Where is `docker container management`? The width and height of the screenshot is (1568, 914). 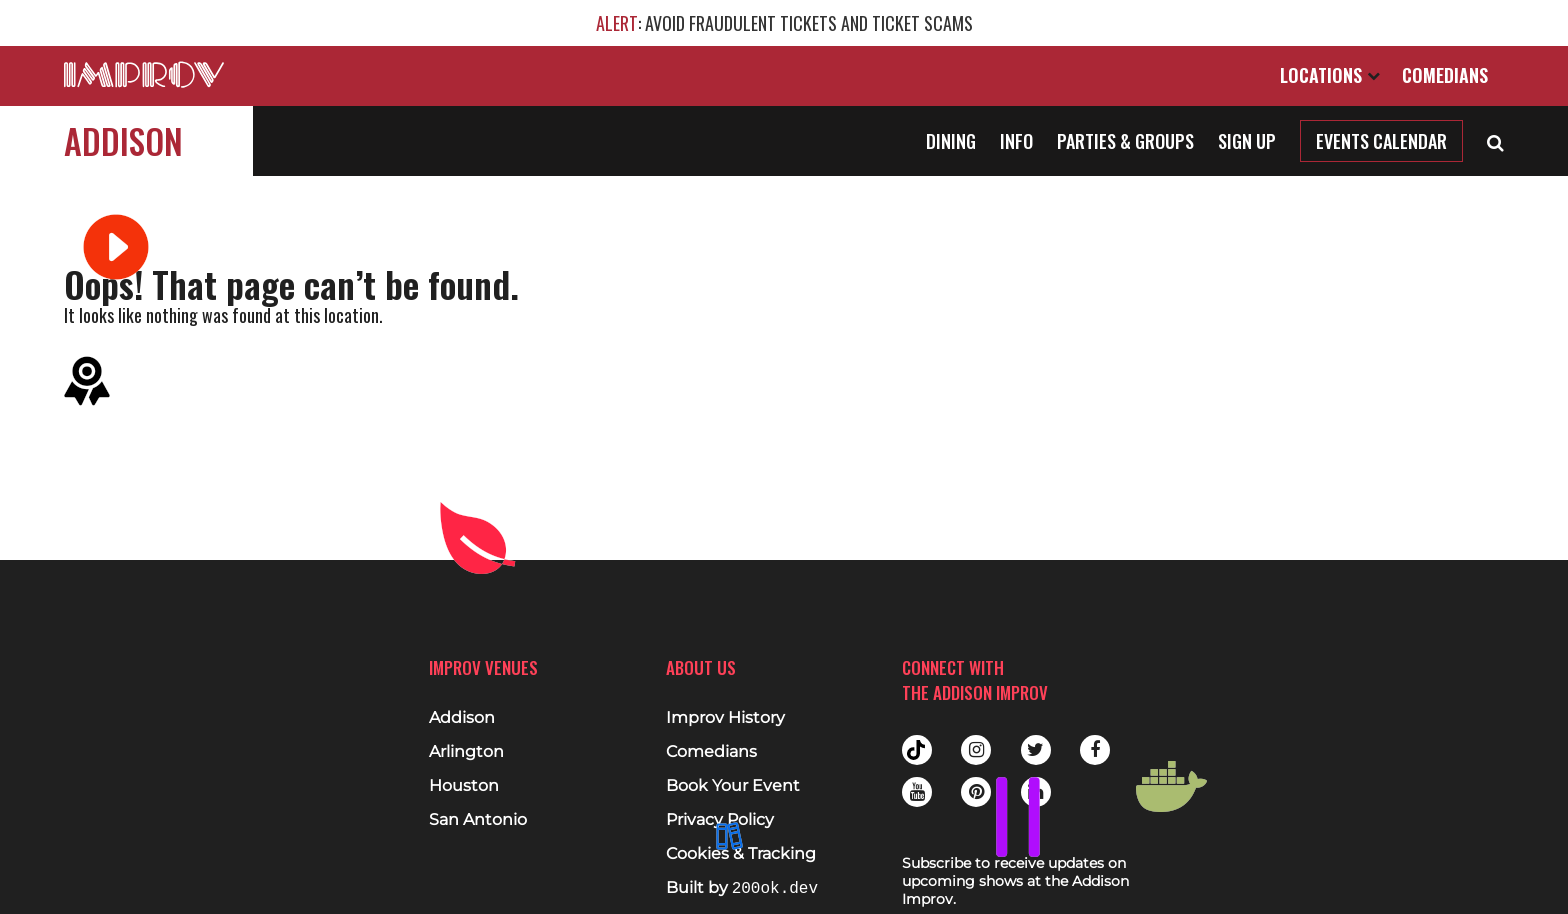
docker container management is located at coordinates (1171, 786).